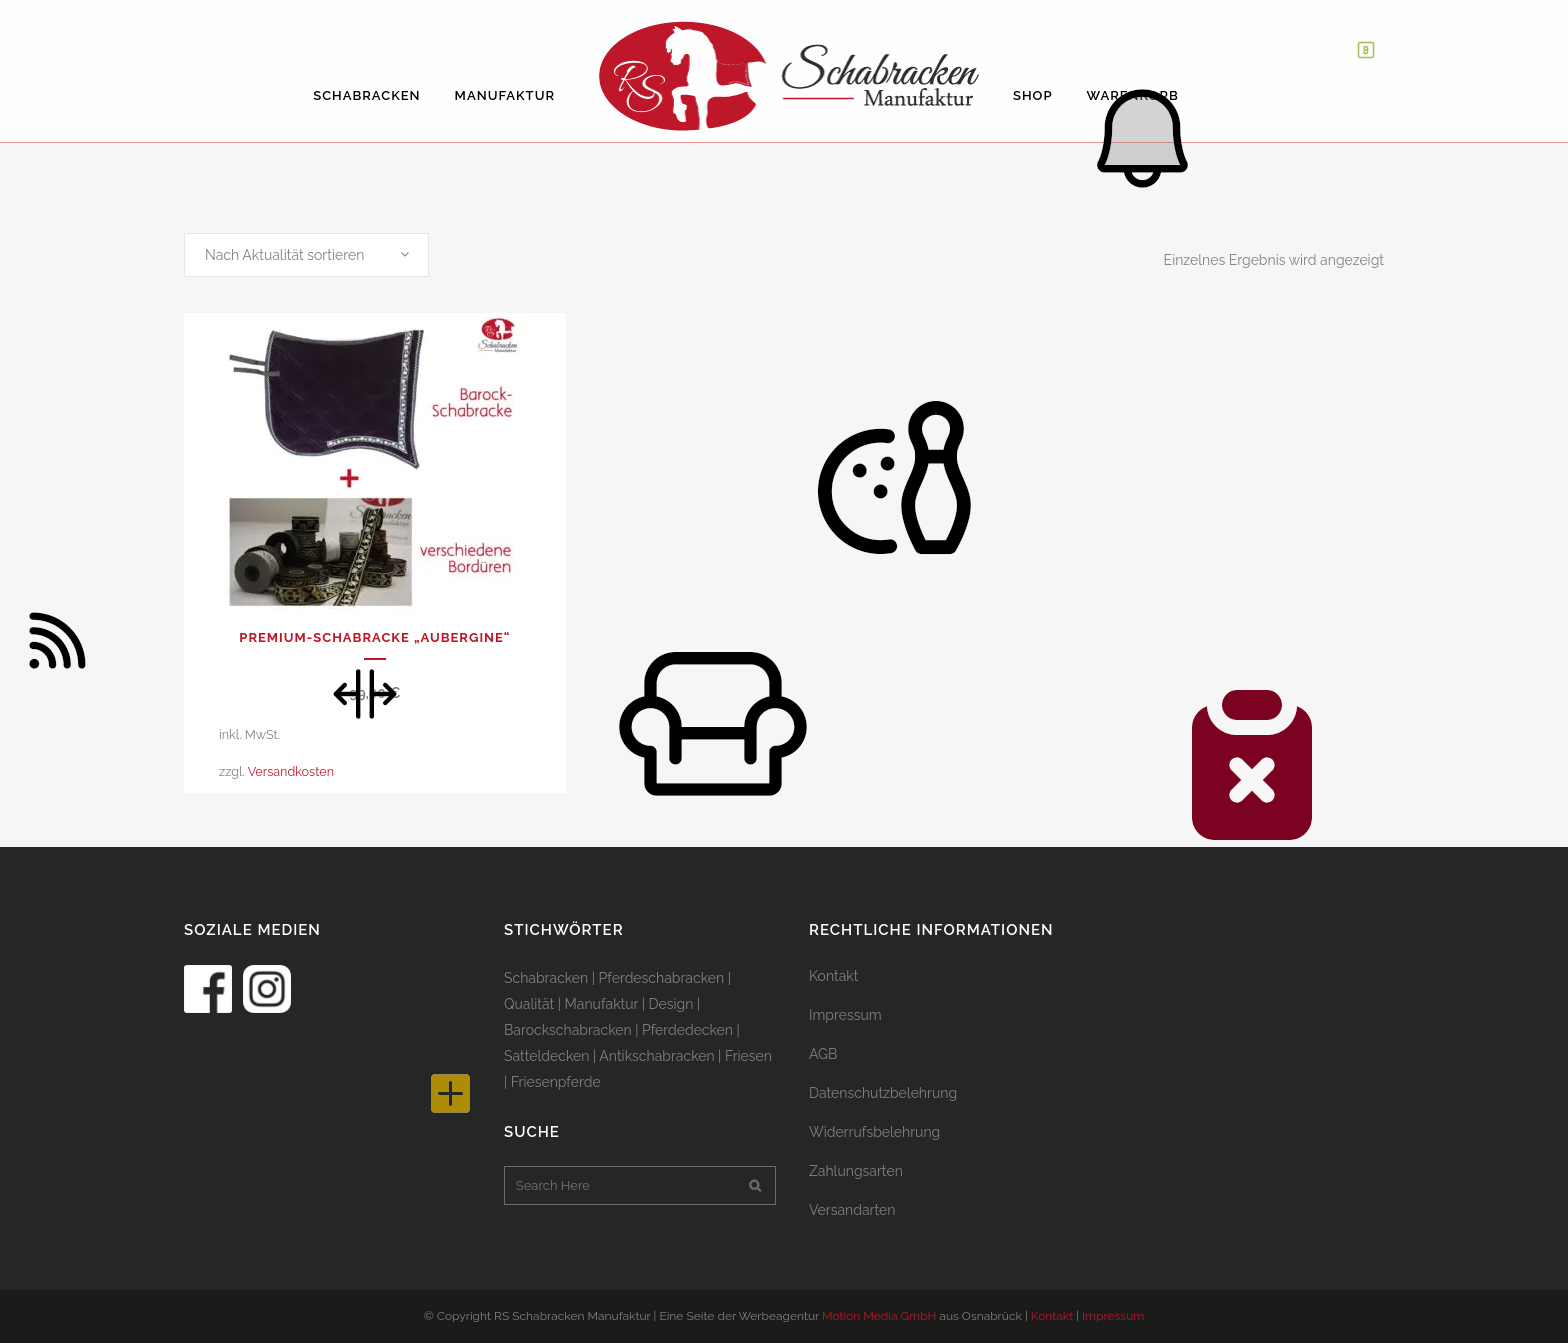 Image resolution: width=1568 pixels, height=1343 pixels. I want to click on browse bowling alleys nearby, so click(894, 477).